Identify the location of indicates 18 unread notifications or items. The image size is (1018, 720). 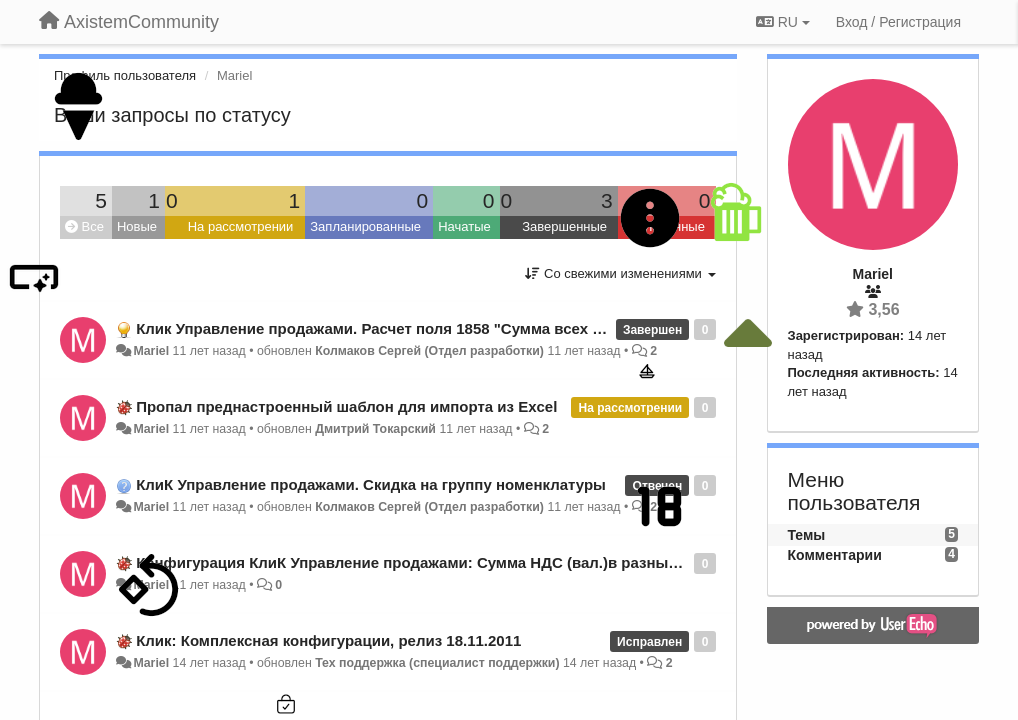
(657, 506).